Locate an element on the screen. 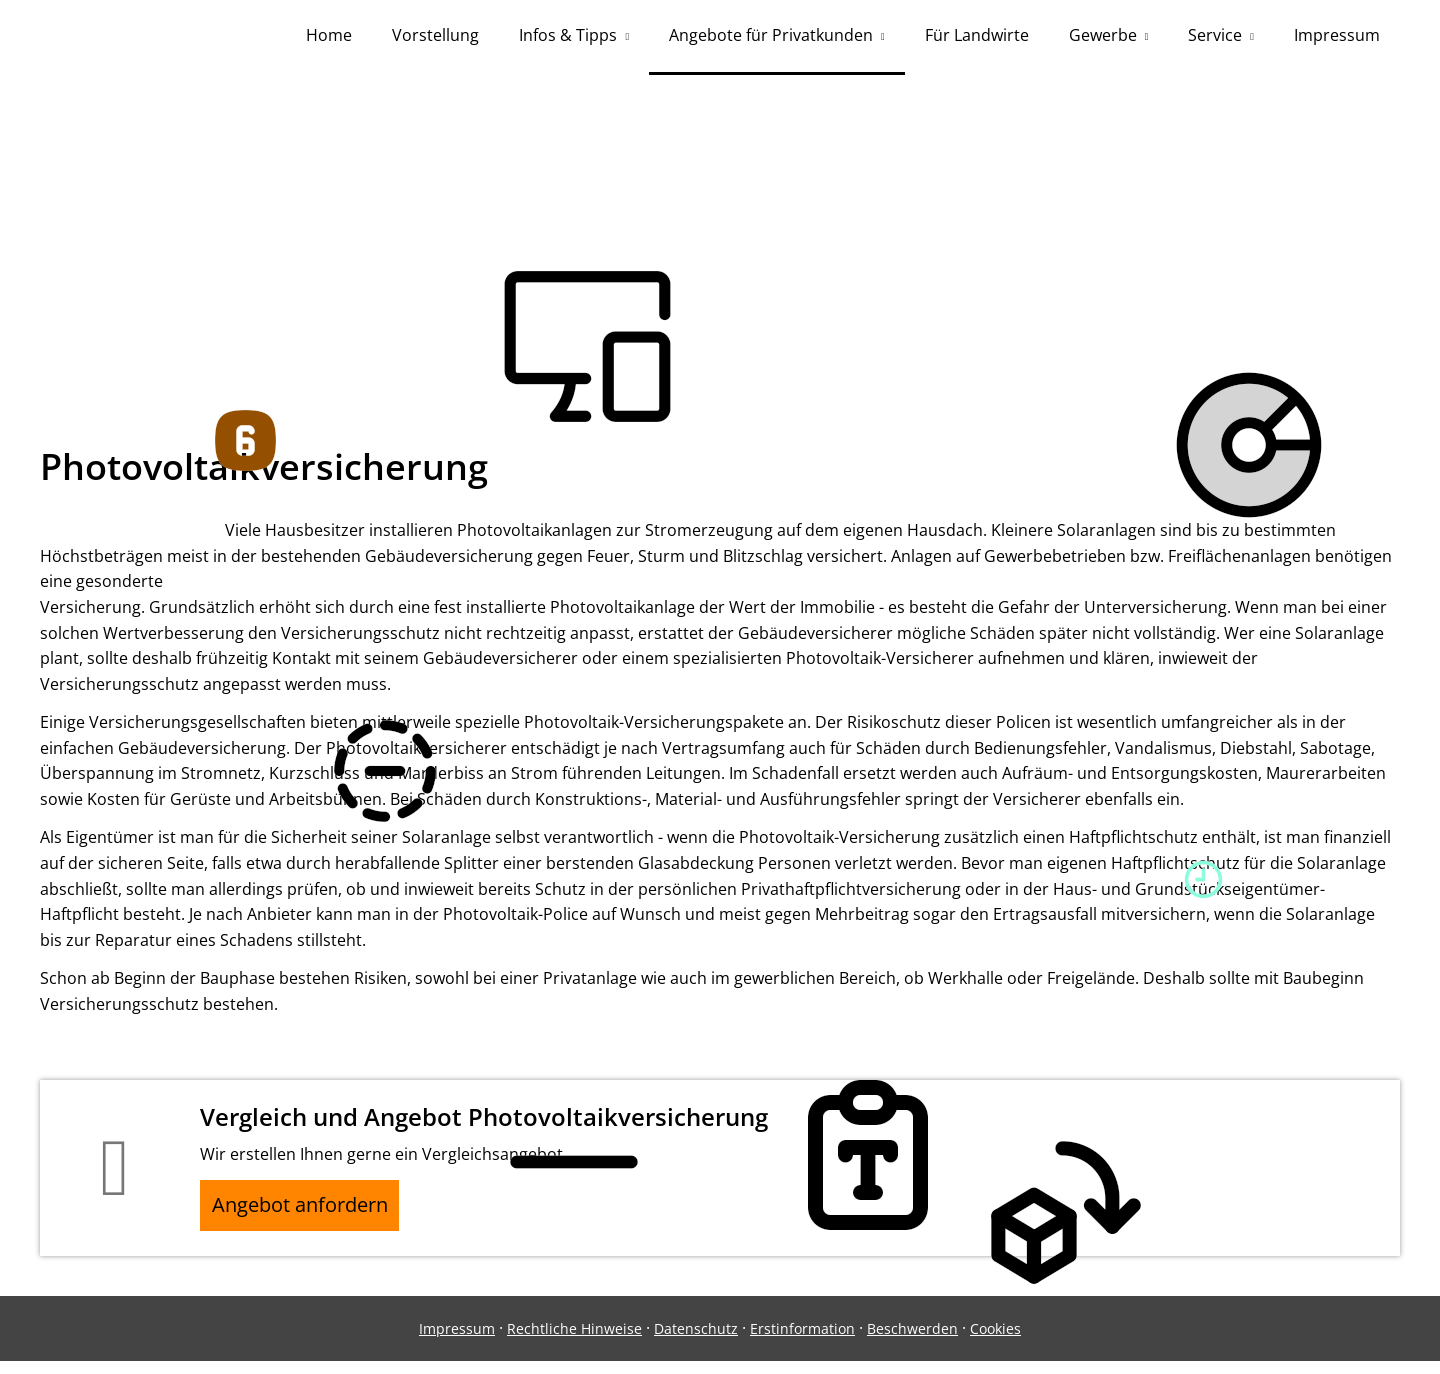 This screenshot has width=1440, height=1374. play or access music library is located at coordinates (1249, 445).